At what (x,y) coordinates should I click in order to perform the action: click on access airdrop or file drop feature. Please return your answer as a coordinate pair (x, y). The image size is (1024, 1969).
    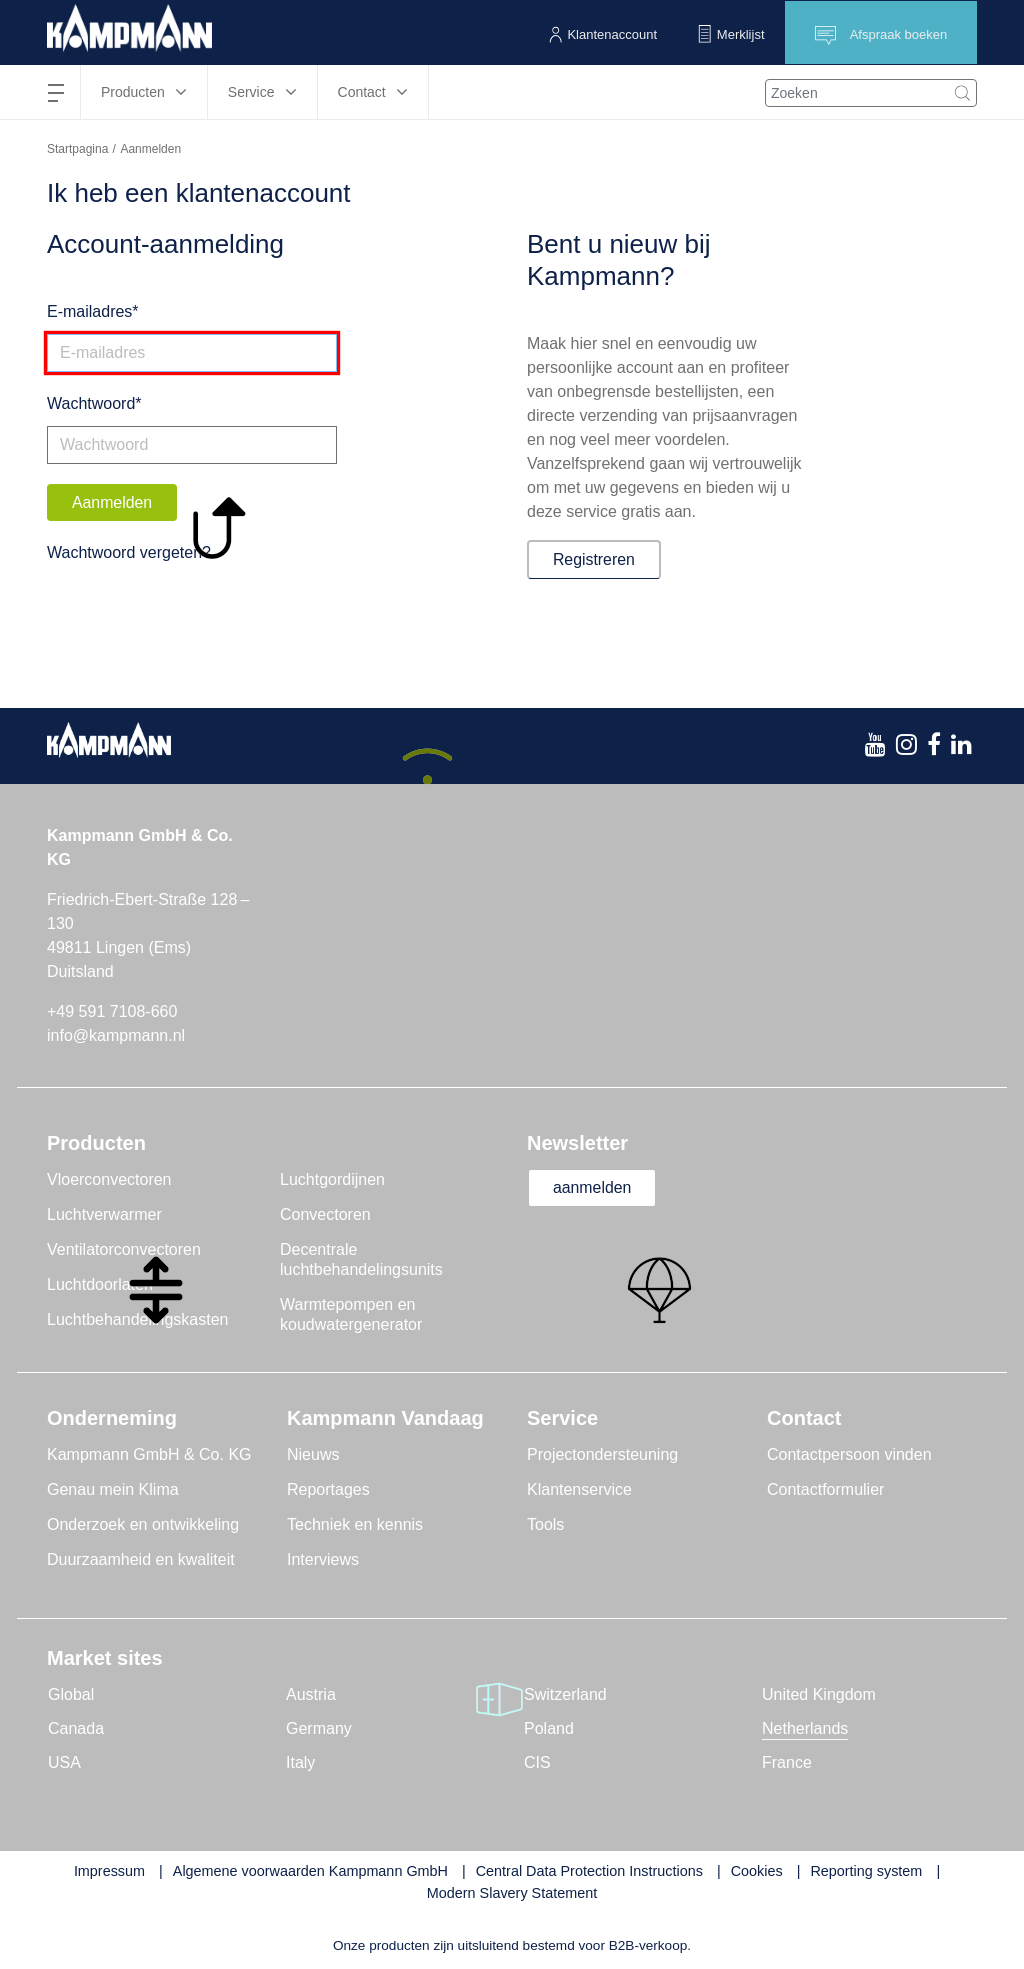
    Looking at the image, I should click on (659, 1291).